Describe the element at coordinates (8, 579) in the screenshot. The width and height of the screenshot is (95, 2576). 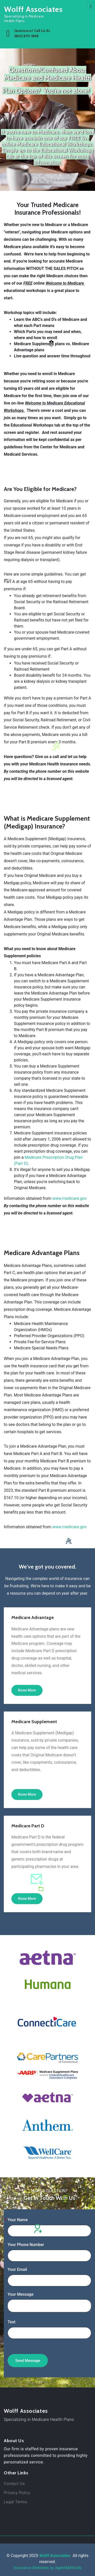
I see `access github pages hosting settings` at that location.